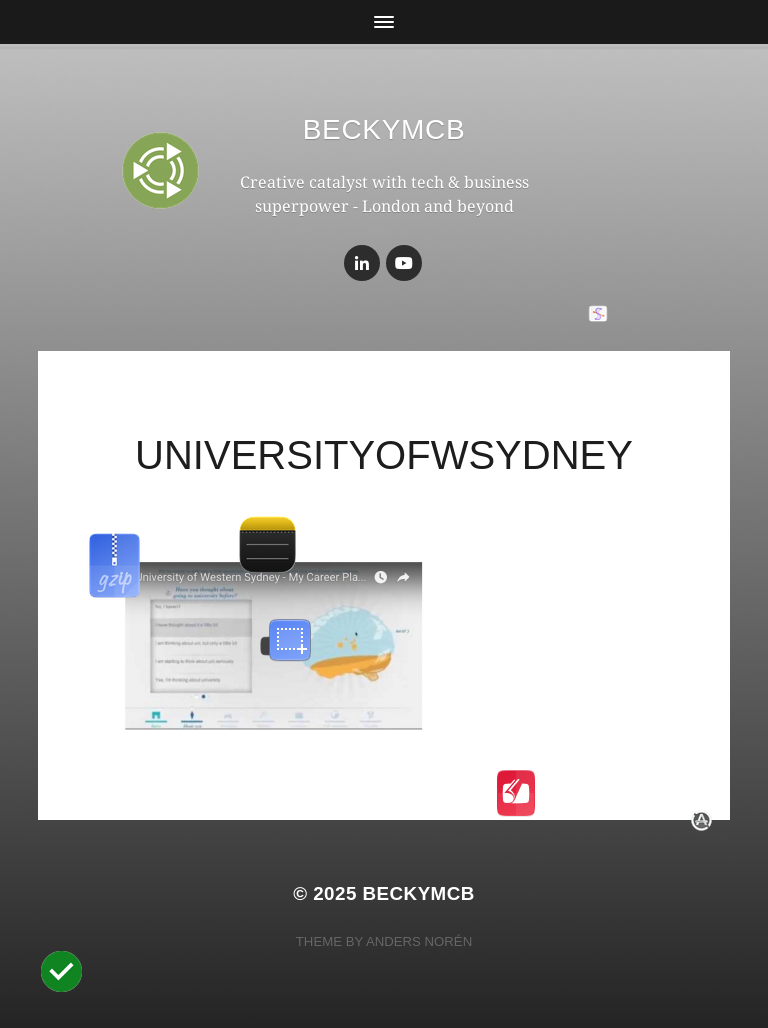 The width and height of the screenshot is (768, 1028). Describe the element at coordinates (61, 971) in the screenshot. I see `confirm or accept an action` at that location.